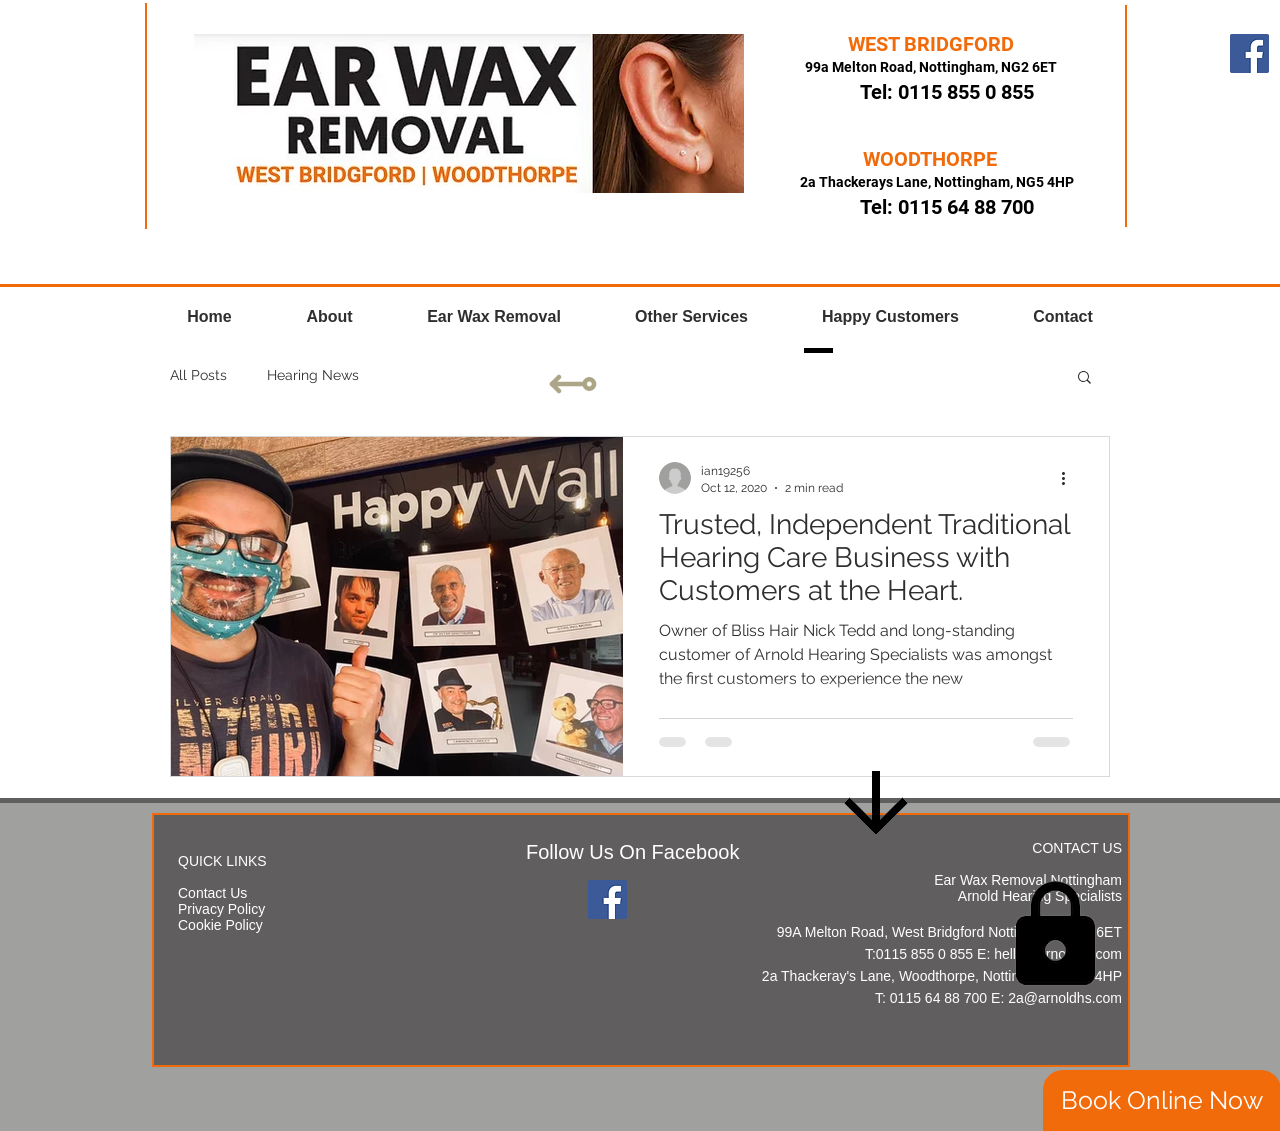 This screenshot has height=1131, width=1280. Describe the element at coordinates (876, 803) in the screenshot. I see `scroll down or view more content` at that location.